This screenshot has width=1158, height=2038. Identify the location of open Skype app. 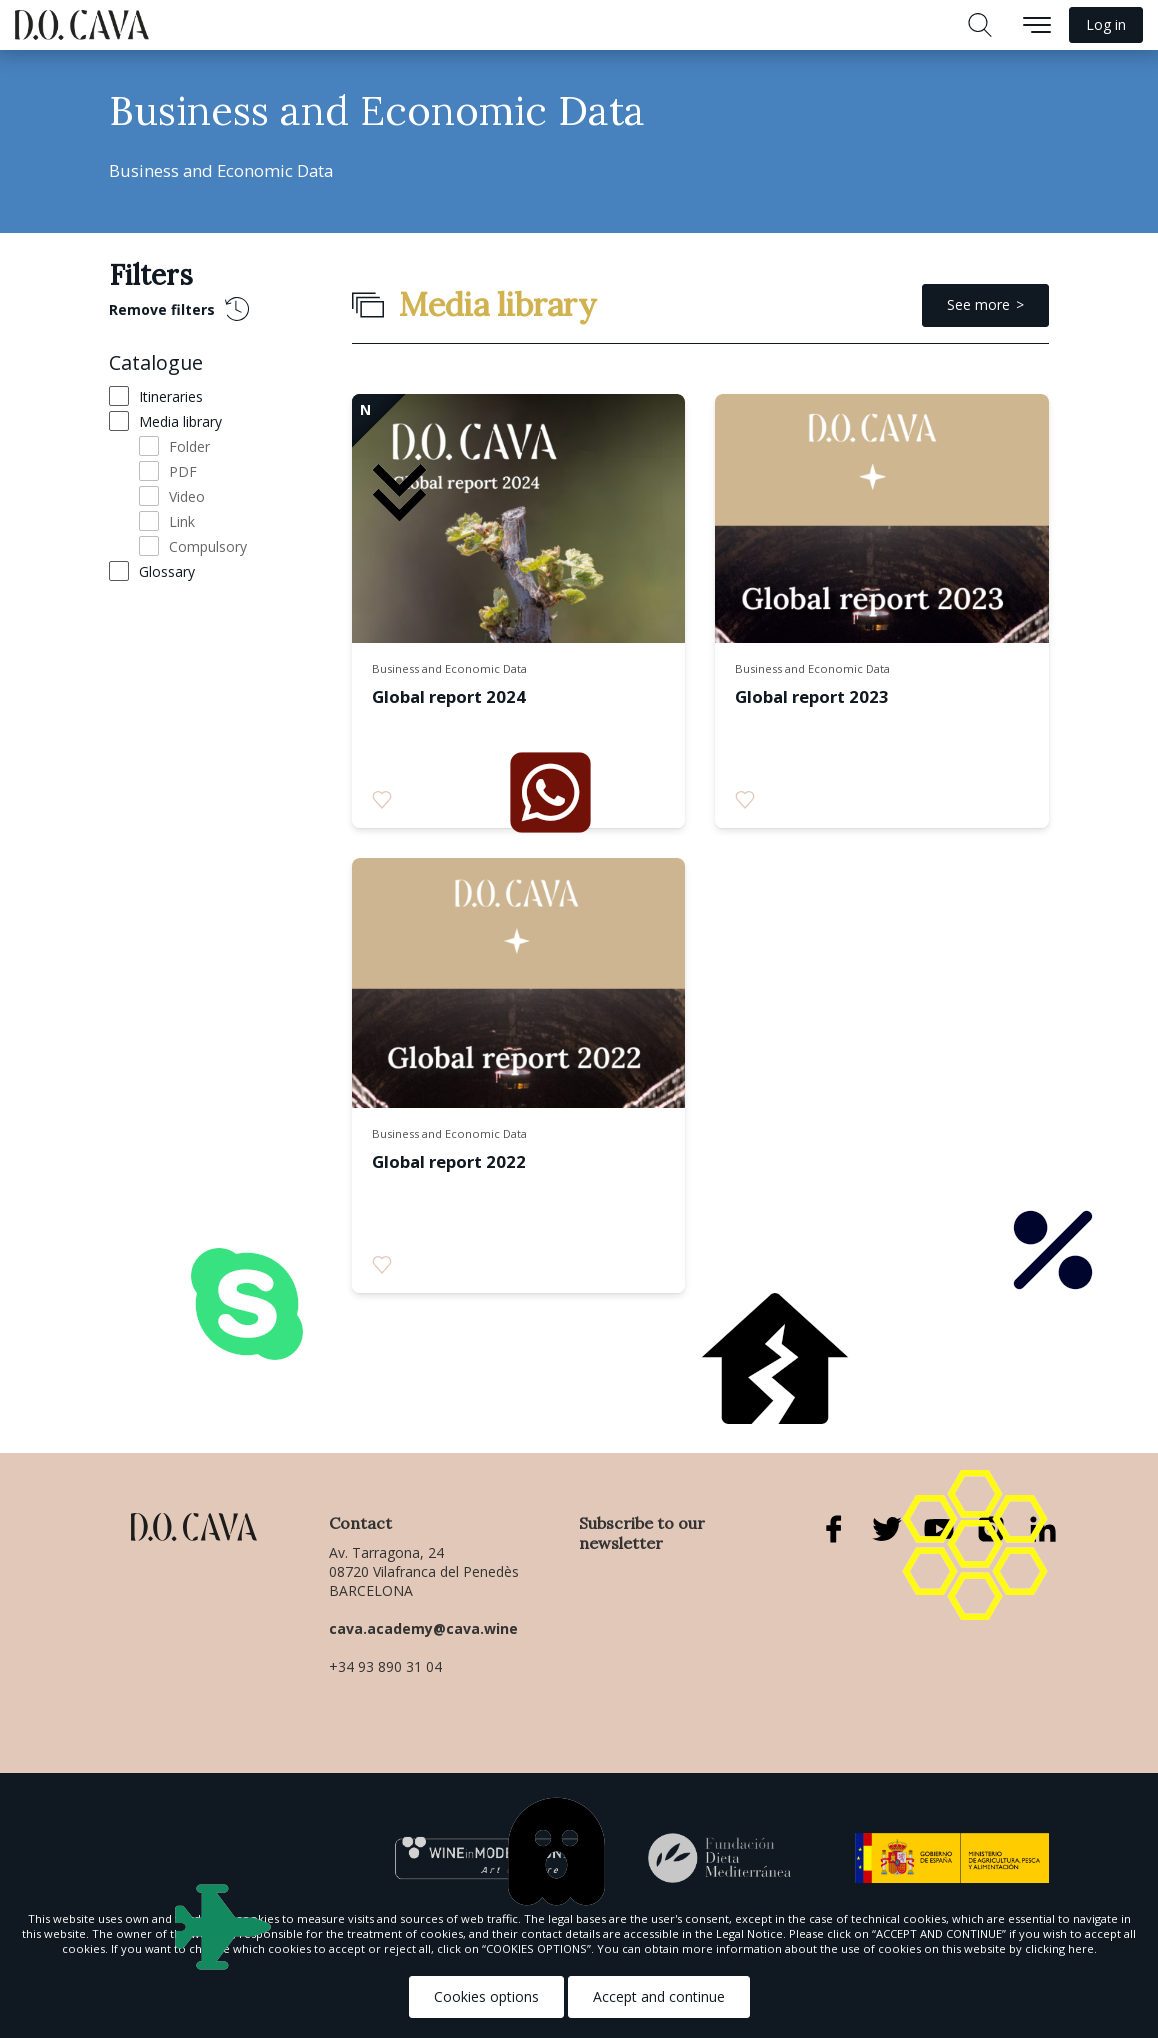
(247, 1304).